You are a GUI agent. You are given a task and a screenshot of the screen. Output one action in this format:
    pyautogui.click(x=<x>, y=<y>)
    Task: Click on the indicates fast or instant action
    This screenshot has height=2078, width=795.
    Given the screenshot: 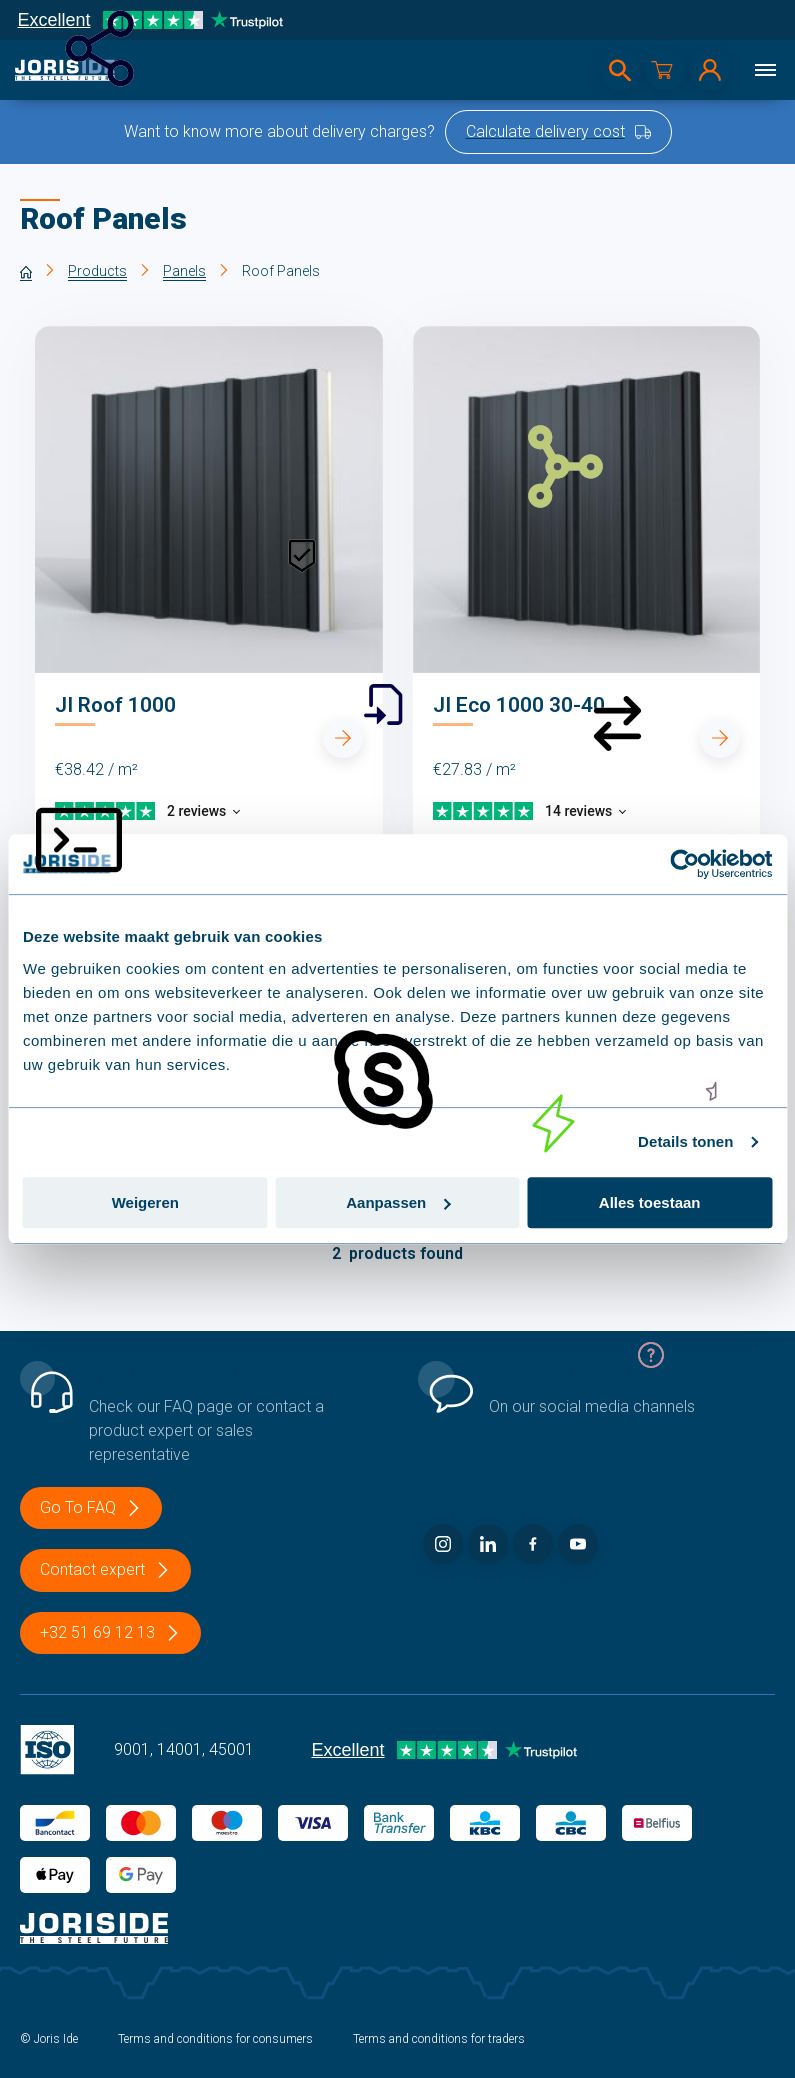 What is the action you would take?
    pyautogui.click(x=553, y=1123)
    